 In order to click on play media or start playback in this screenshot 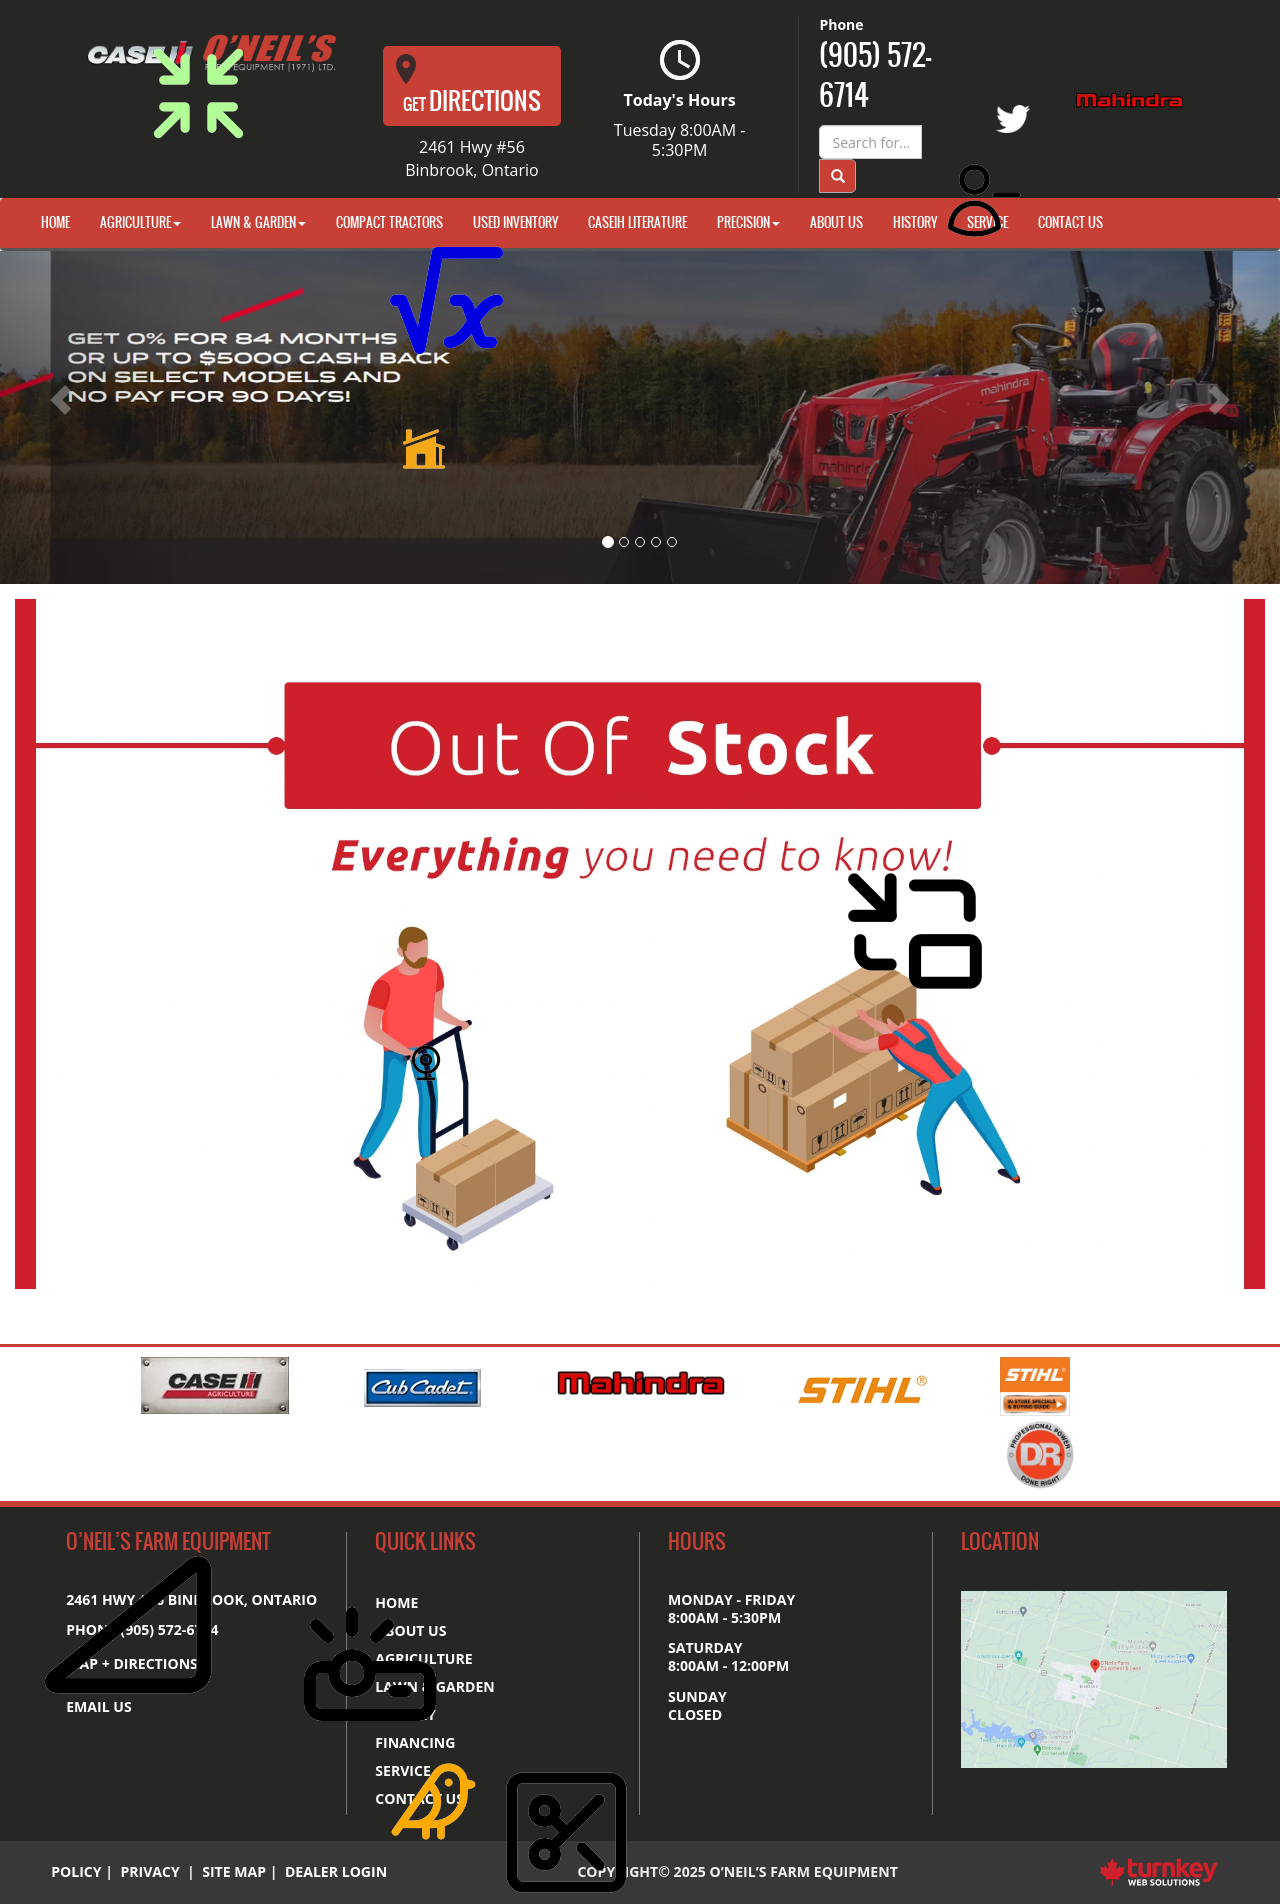, I will do `click(128, 1625)`.